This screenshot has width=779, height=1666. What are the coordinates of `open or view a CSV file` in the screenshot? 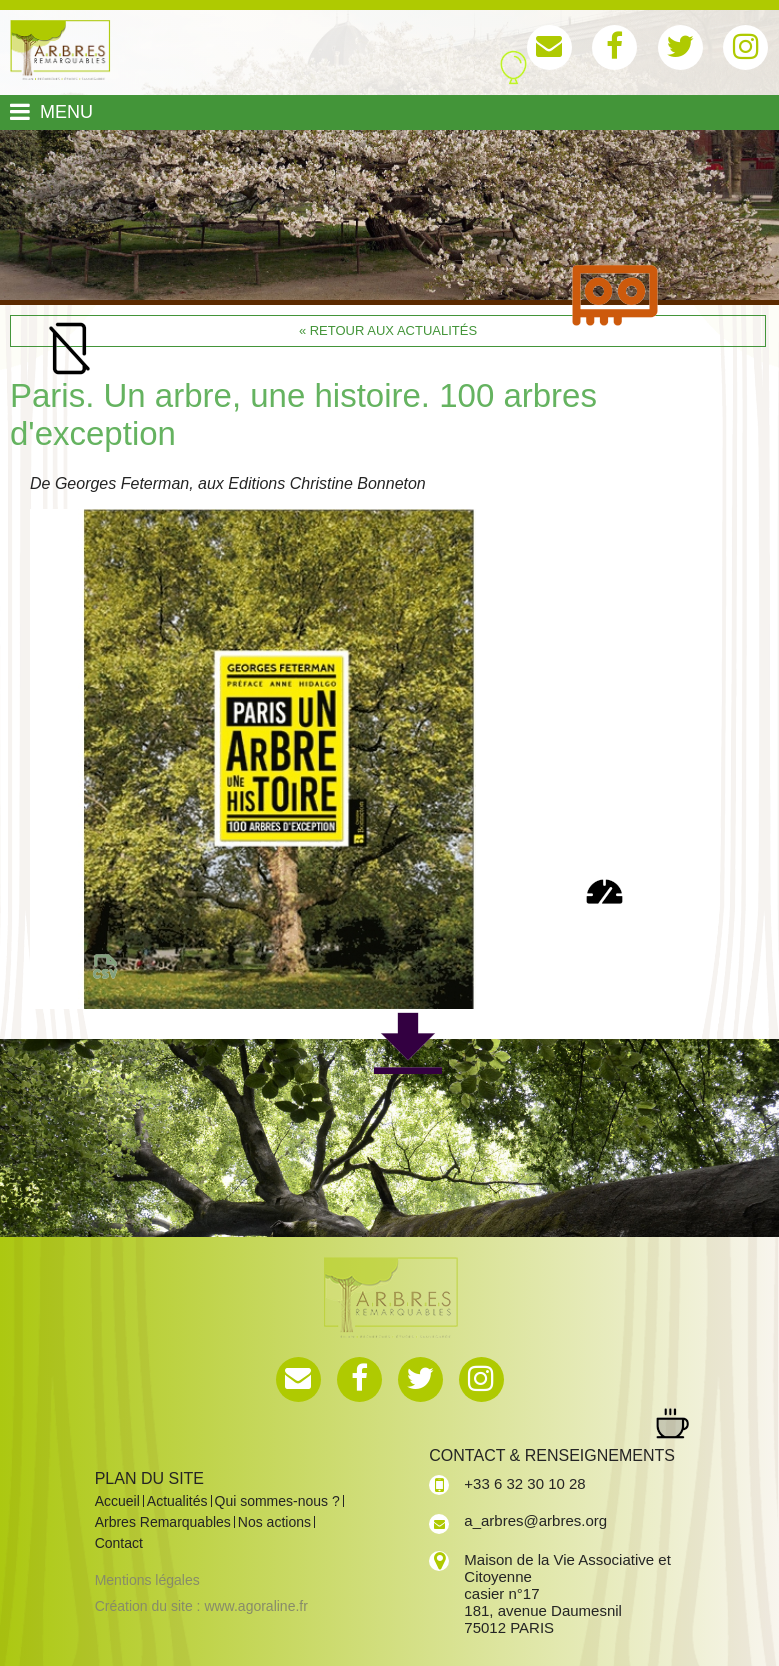 It's located at (105, 967).